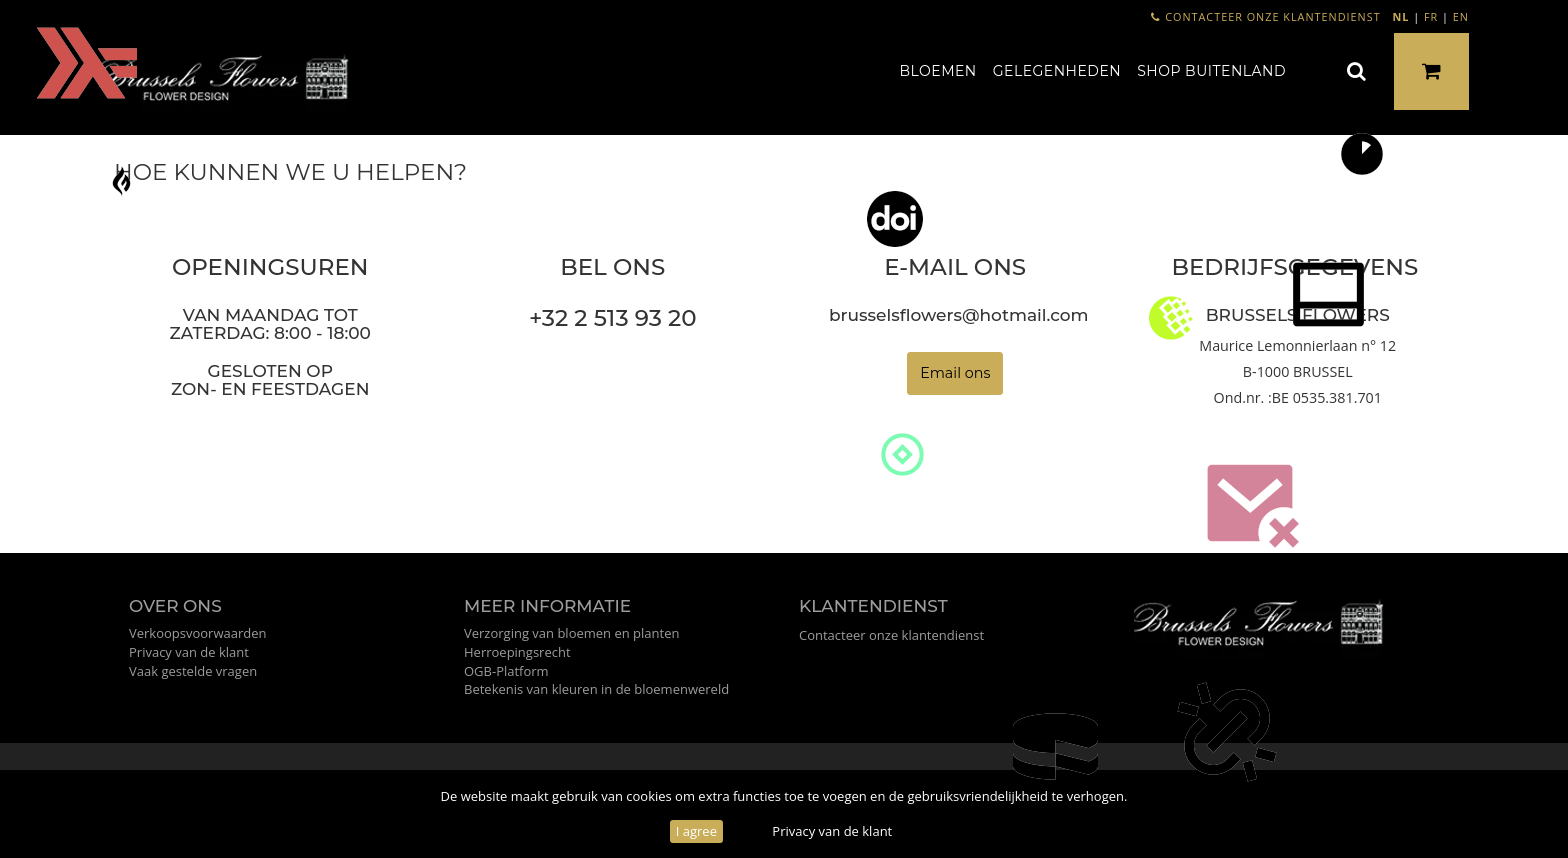  I want to click on indicates progress at early stage or first step, so click(1362, 154).